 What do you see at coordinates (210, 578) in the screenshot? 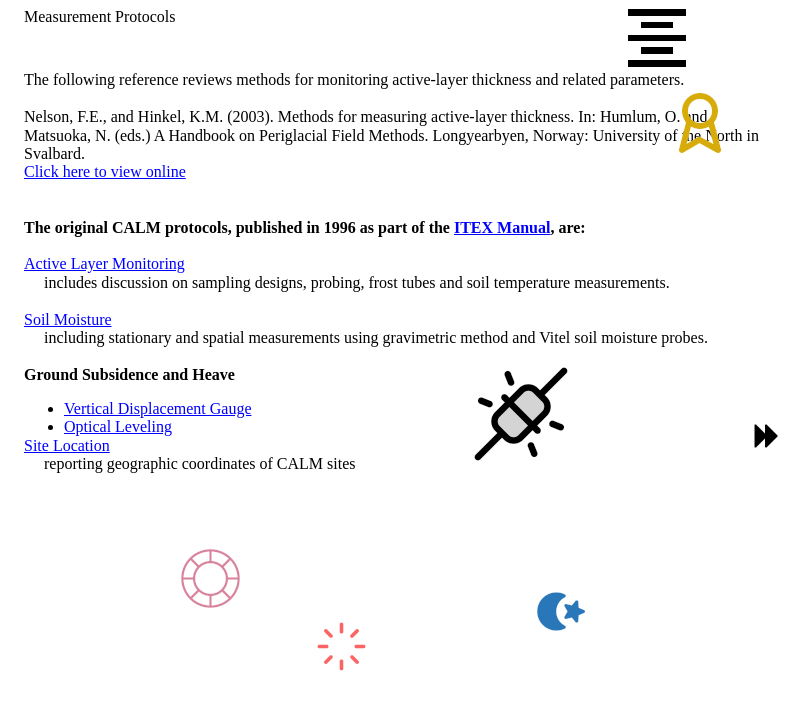
I see `access casino or gambling games` at bounding box center [210, 578].